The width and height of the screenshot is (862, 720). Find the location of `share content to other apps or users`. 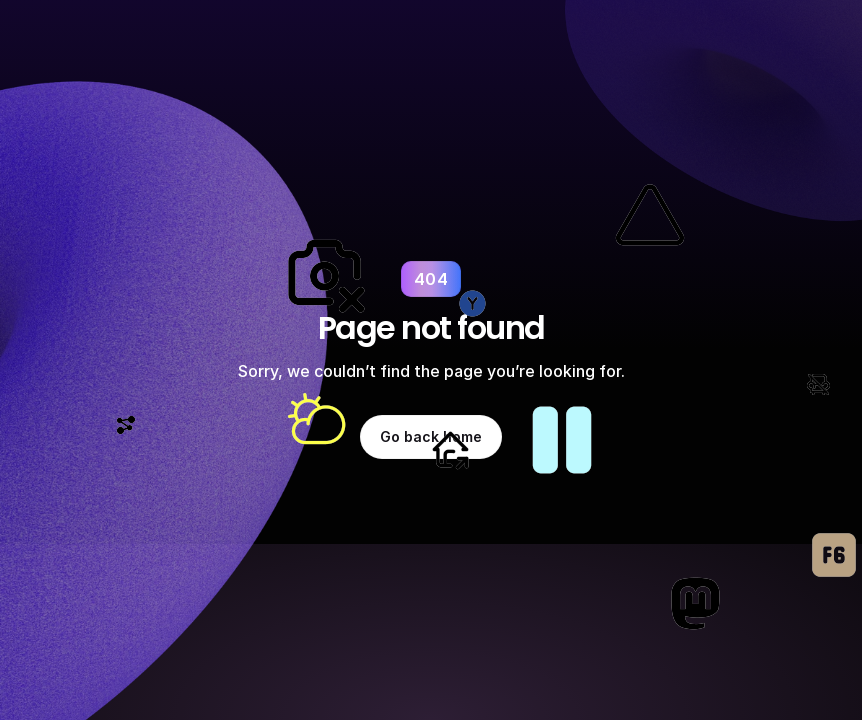

share content to other apps or users is located at coordinates (126, 425).